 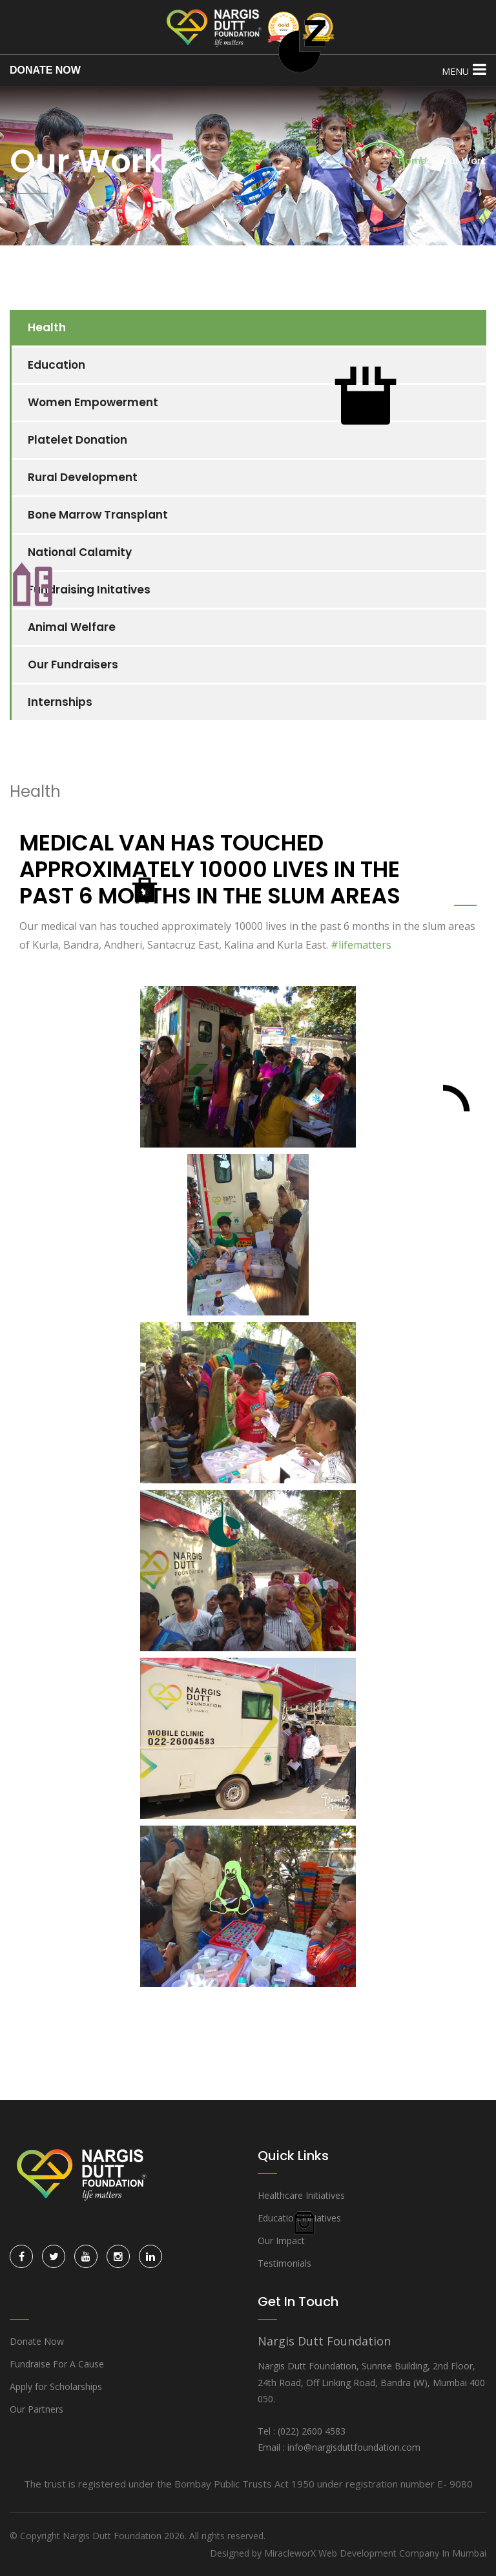 I want to click on indicates linux operating system compatibility, so click(x=232, y=1888).